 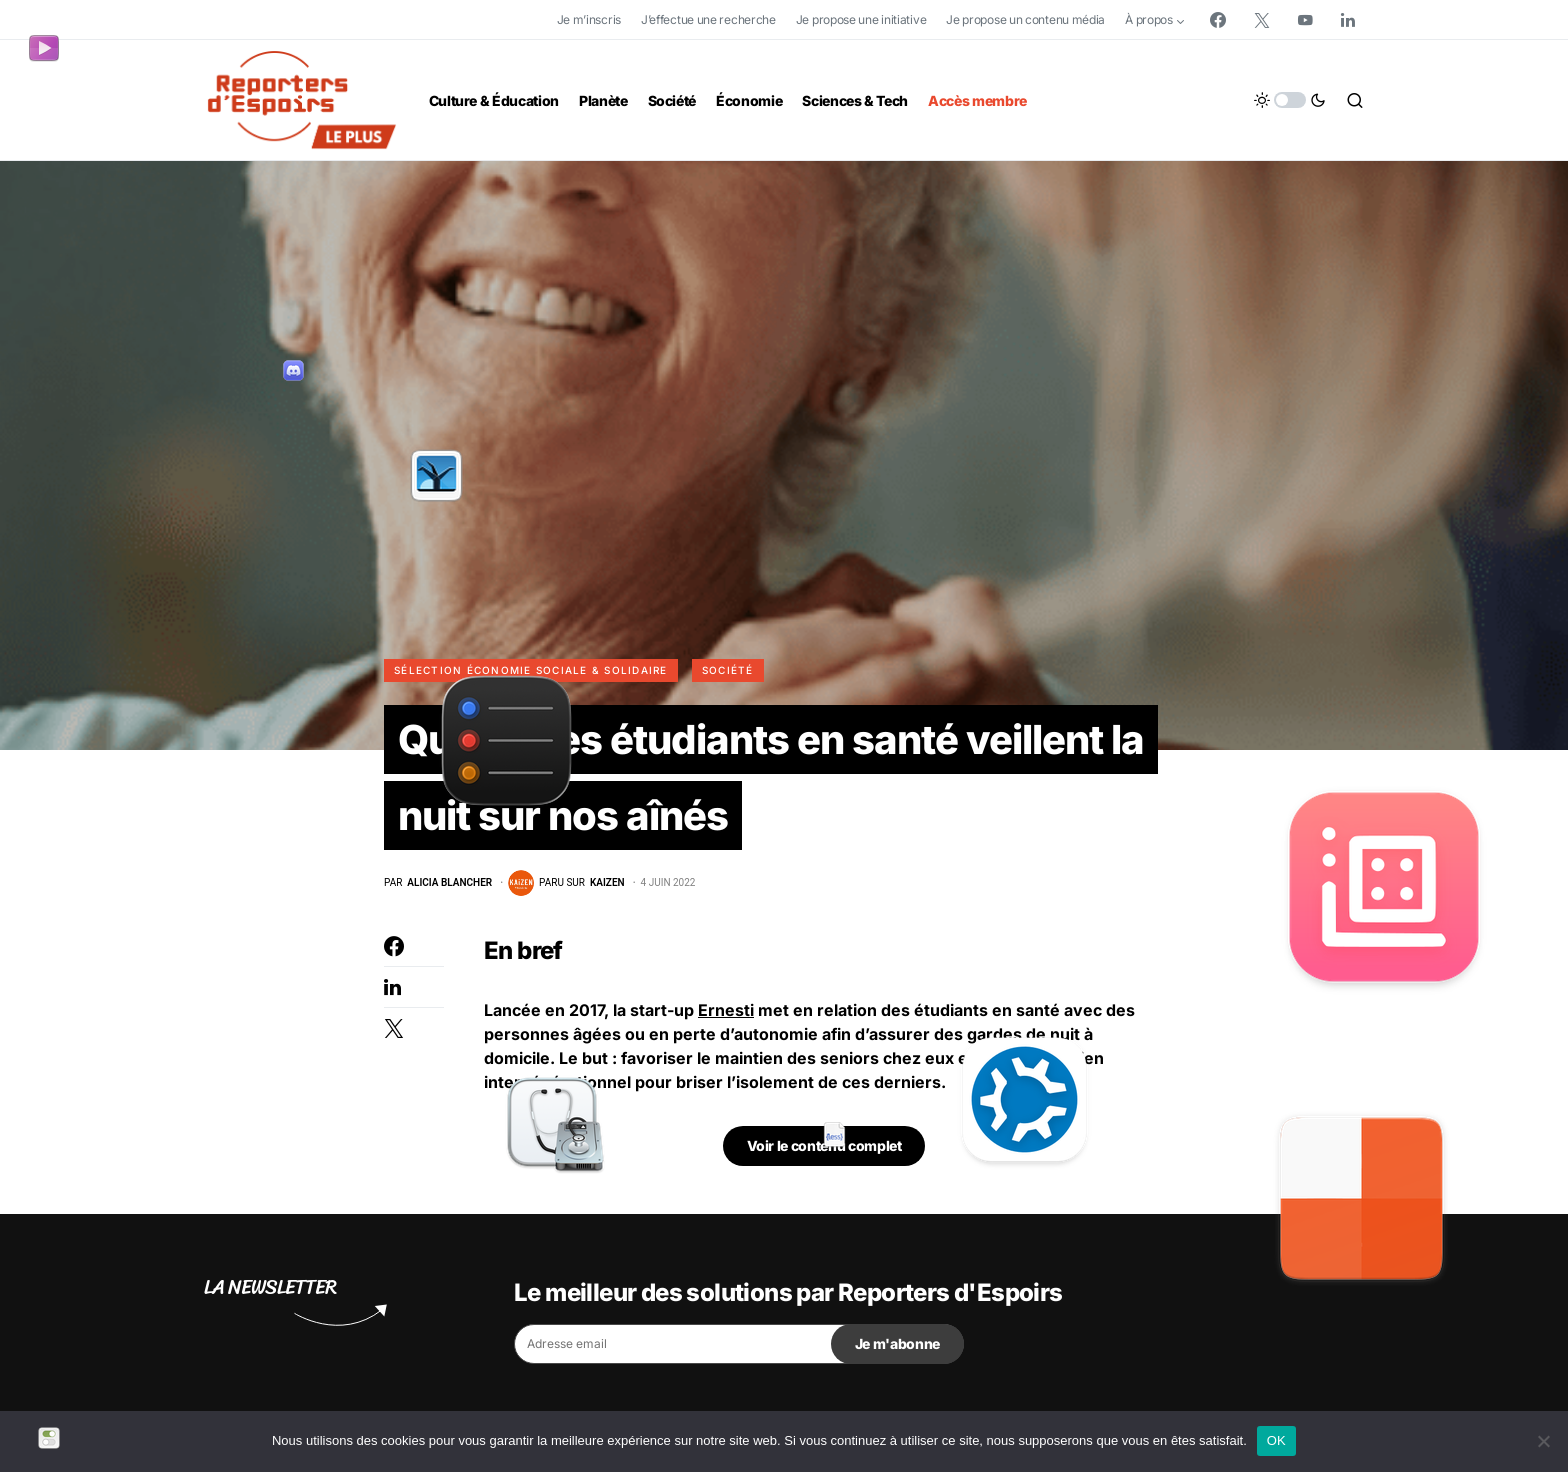 What do you see at coordinates (552, 1122) in the screenshot?
I see `open Disk Utility to manage storage drives` at bounding box center [552, 1122].